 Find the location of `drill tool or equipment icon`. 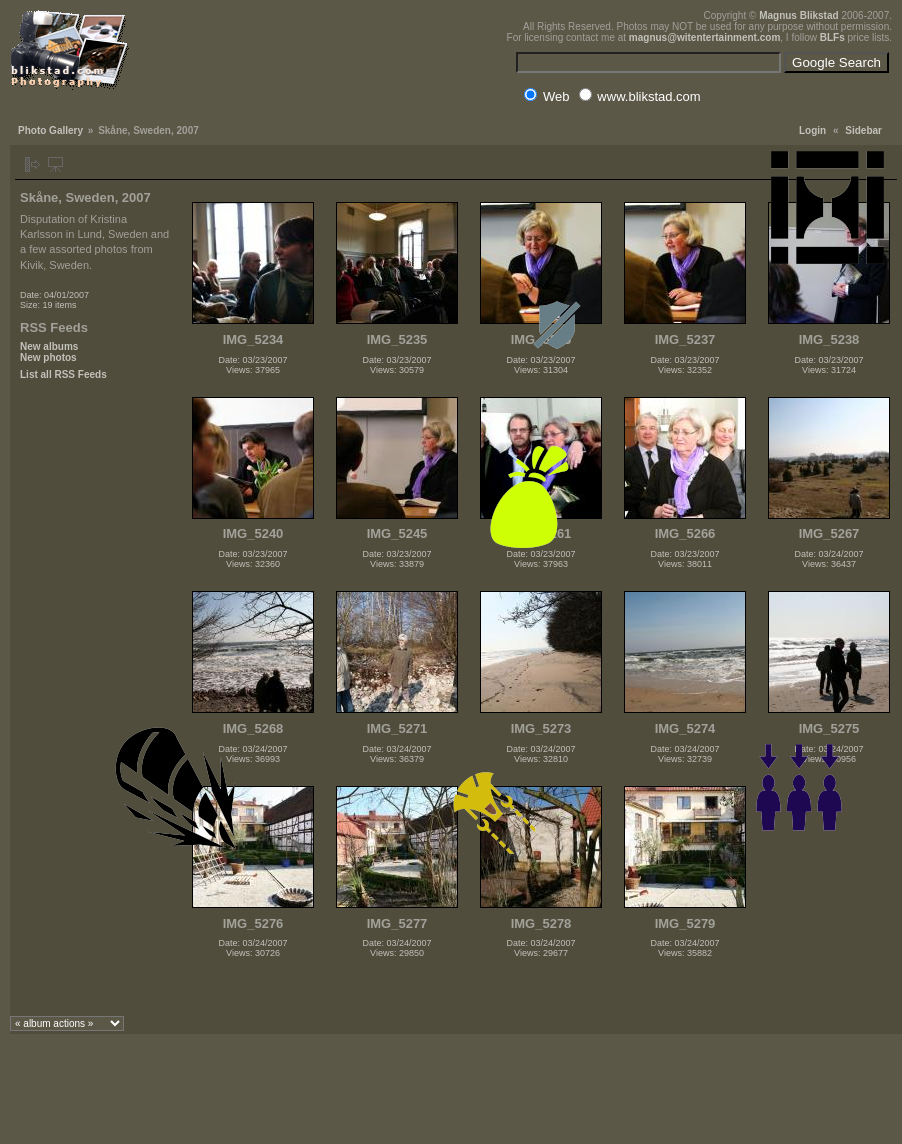

drill tool or equipment icon is located at coordinates (175, 788).